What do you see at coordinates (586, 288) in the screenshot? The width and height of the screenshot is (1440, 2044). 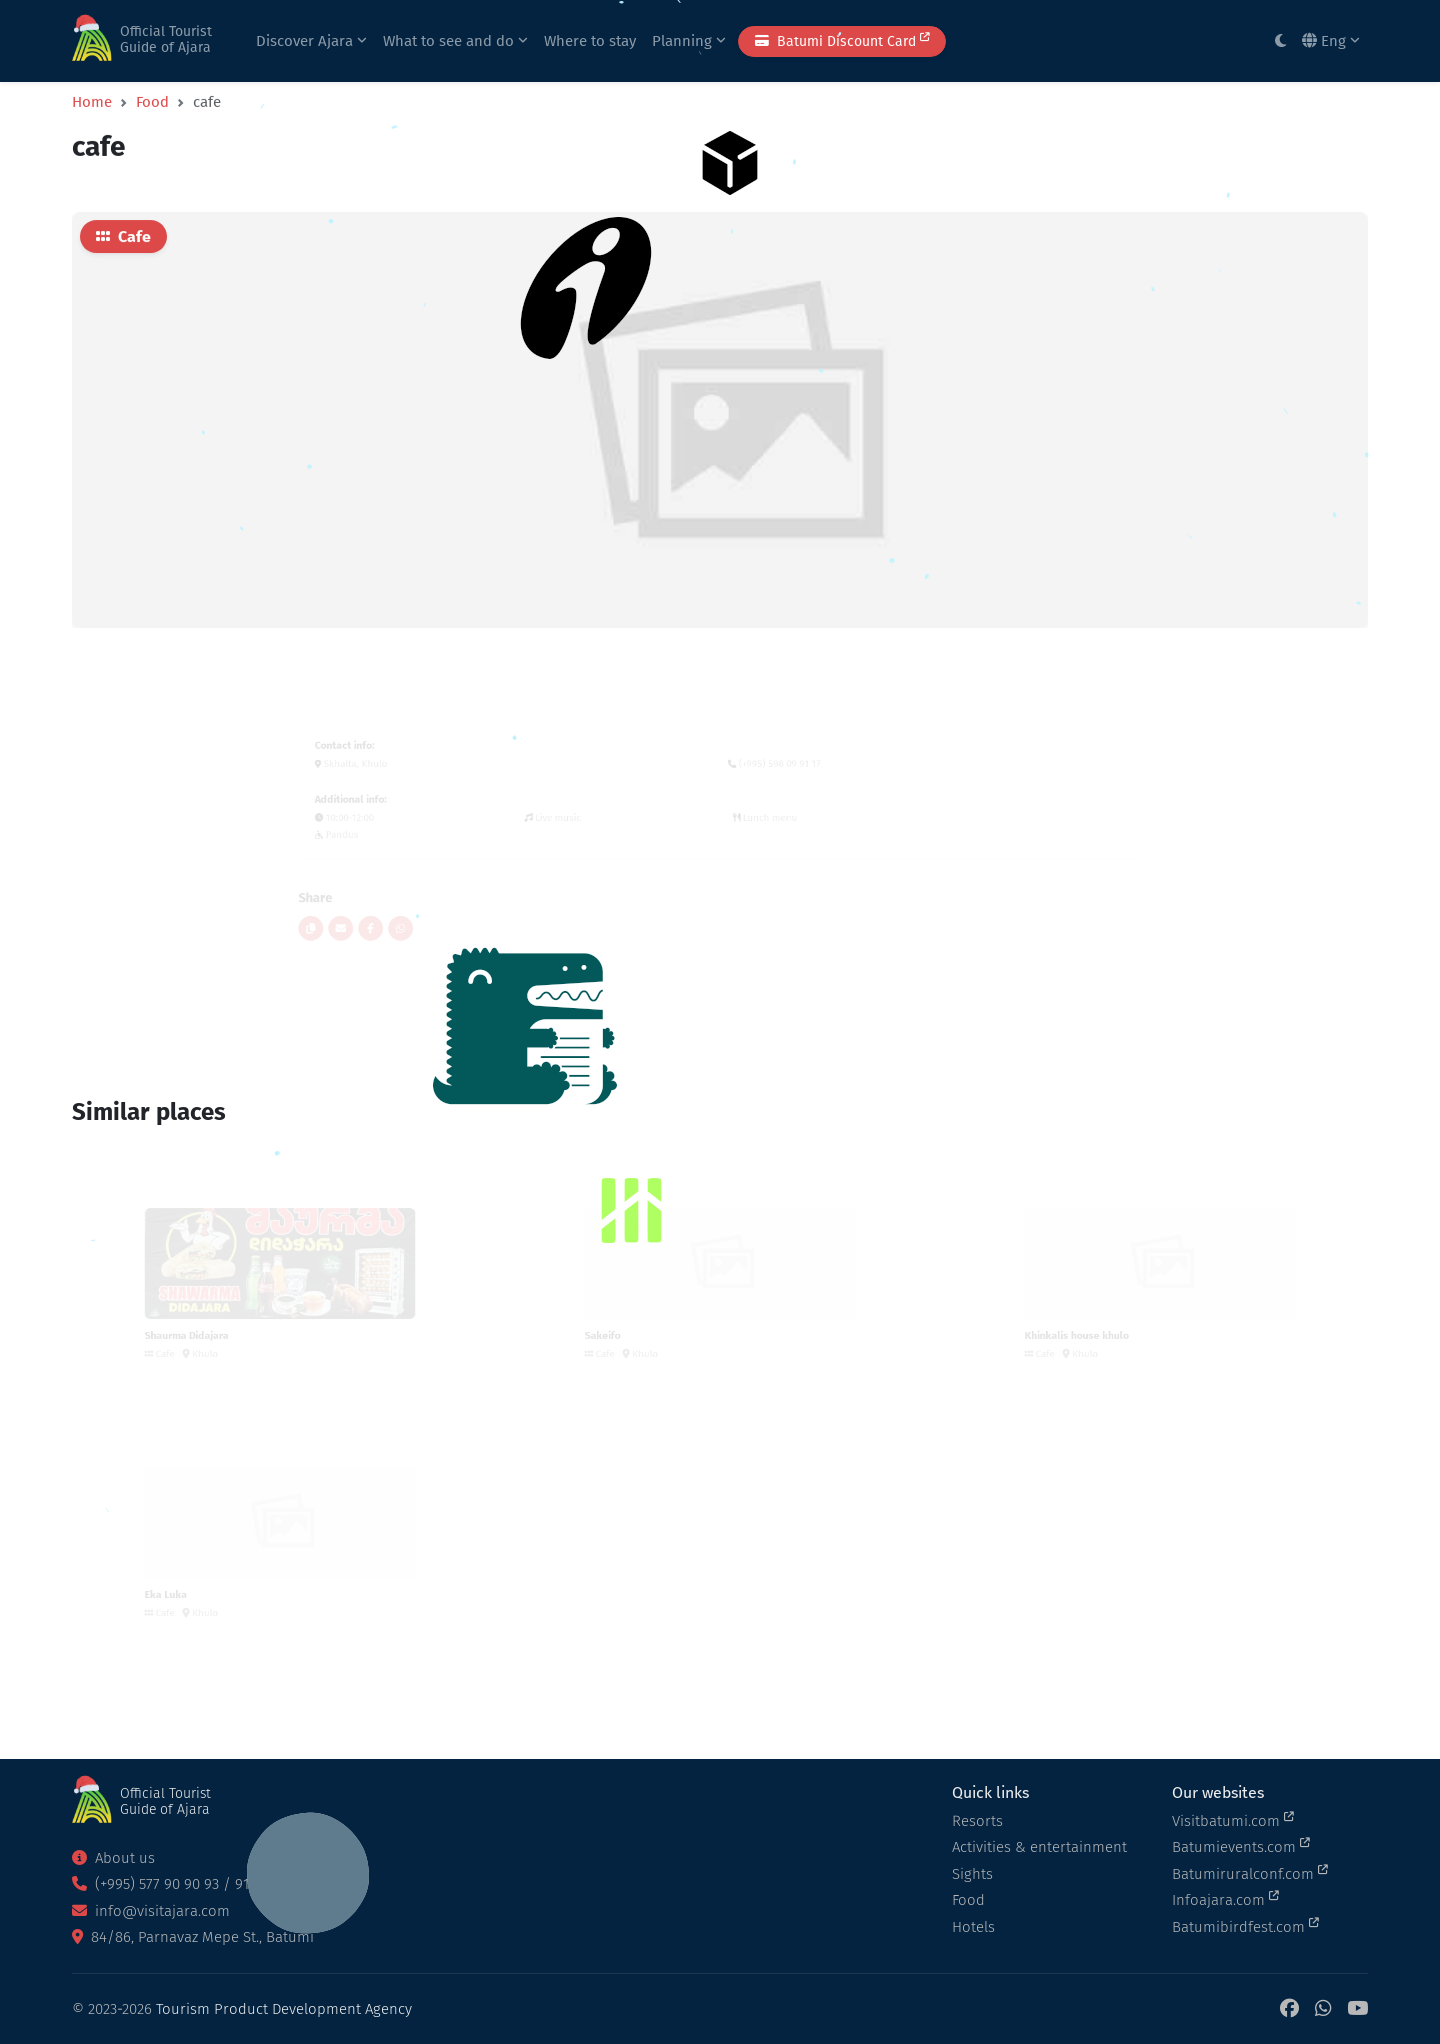 I see `open ICICI Bank app` at bounding box center [586, 288].